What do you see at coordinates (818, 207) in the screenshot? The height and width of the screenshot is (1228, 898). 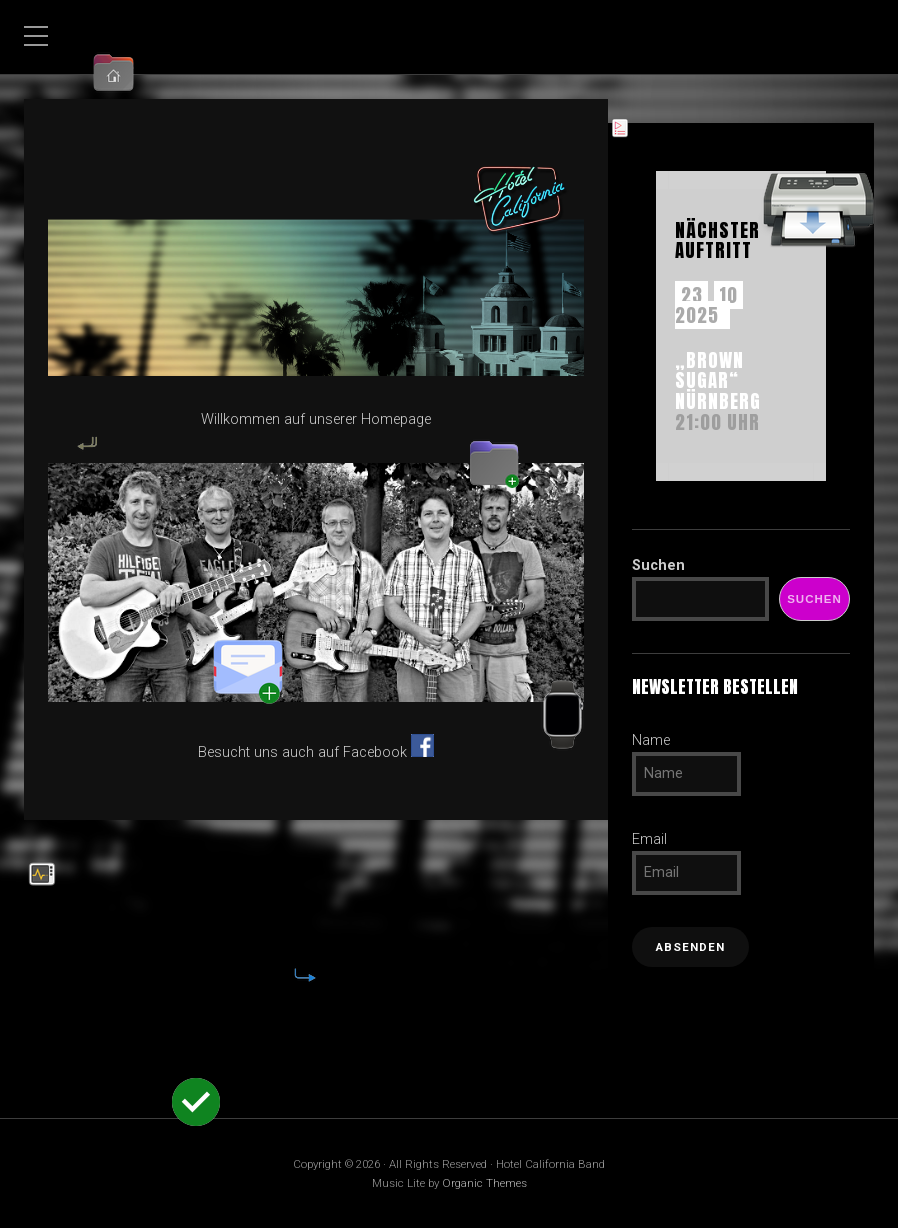 I see `indicates a document is currently printing` at bounding box center [818, 207].